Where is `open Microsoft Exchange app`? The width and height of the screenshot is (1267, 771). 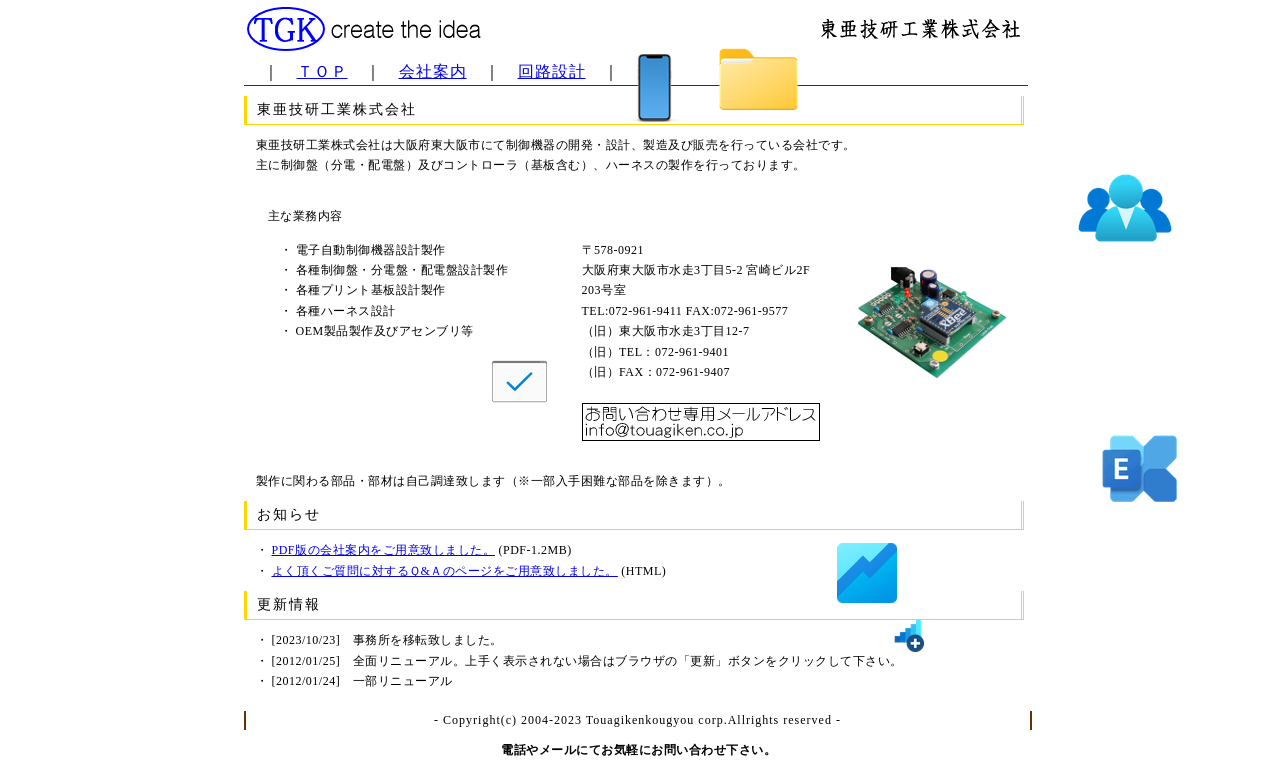
open Microsoft Exchange app is located at coordinates (1140, 469).